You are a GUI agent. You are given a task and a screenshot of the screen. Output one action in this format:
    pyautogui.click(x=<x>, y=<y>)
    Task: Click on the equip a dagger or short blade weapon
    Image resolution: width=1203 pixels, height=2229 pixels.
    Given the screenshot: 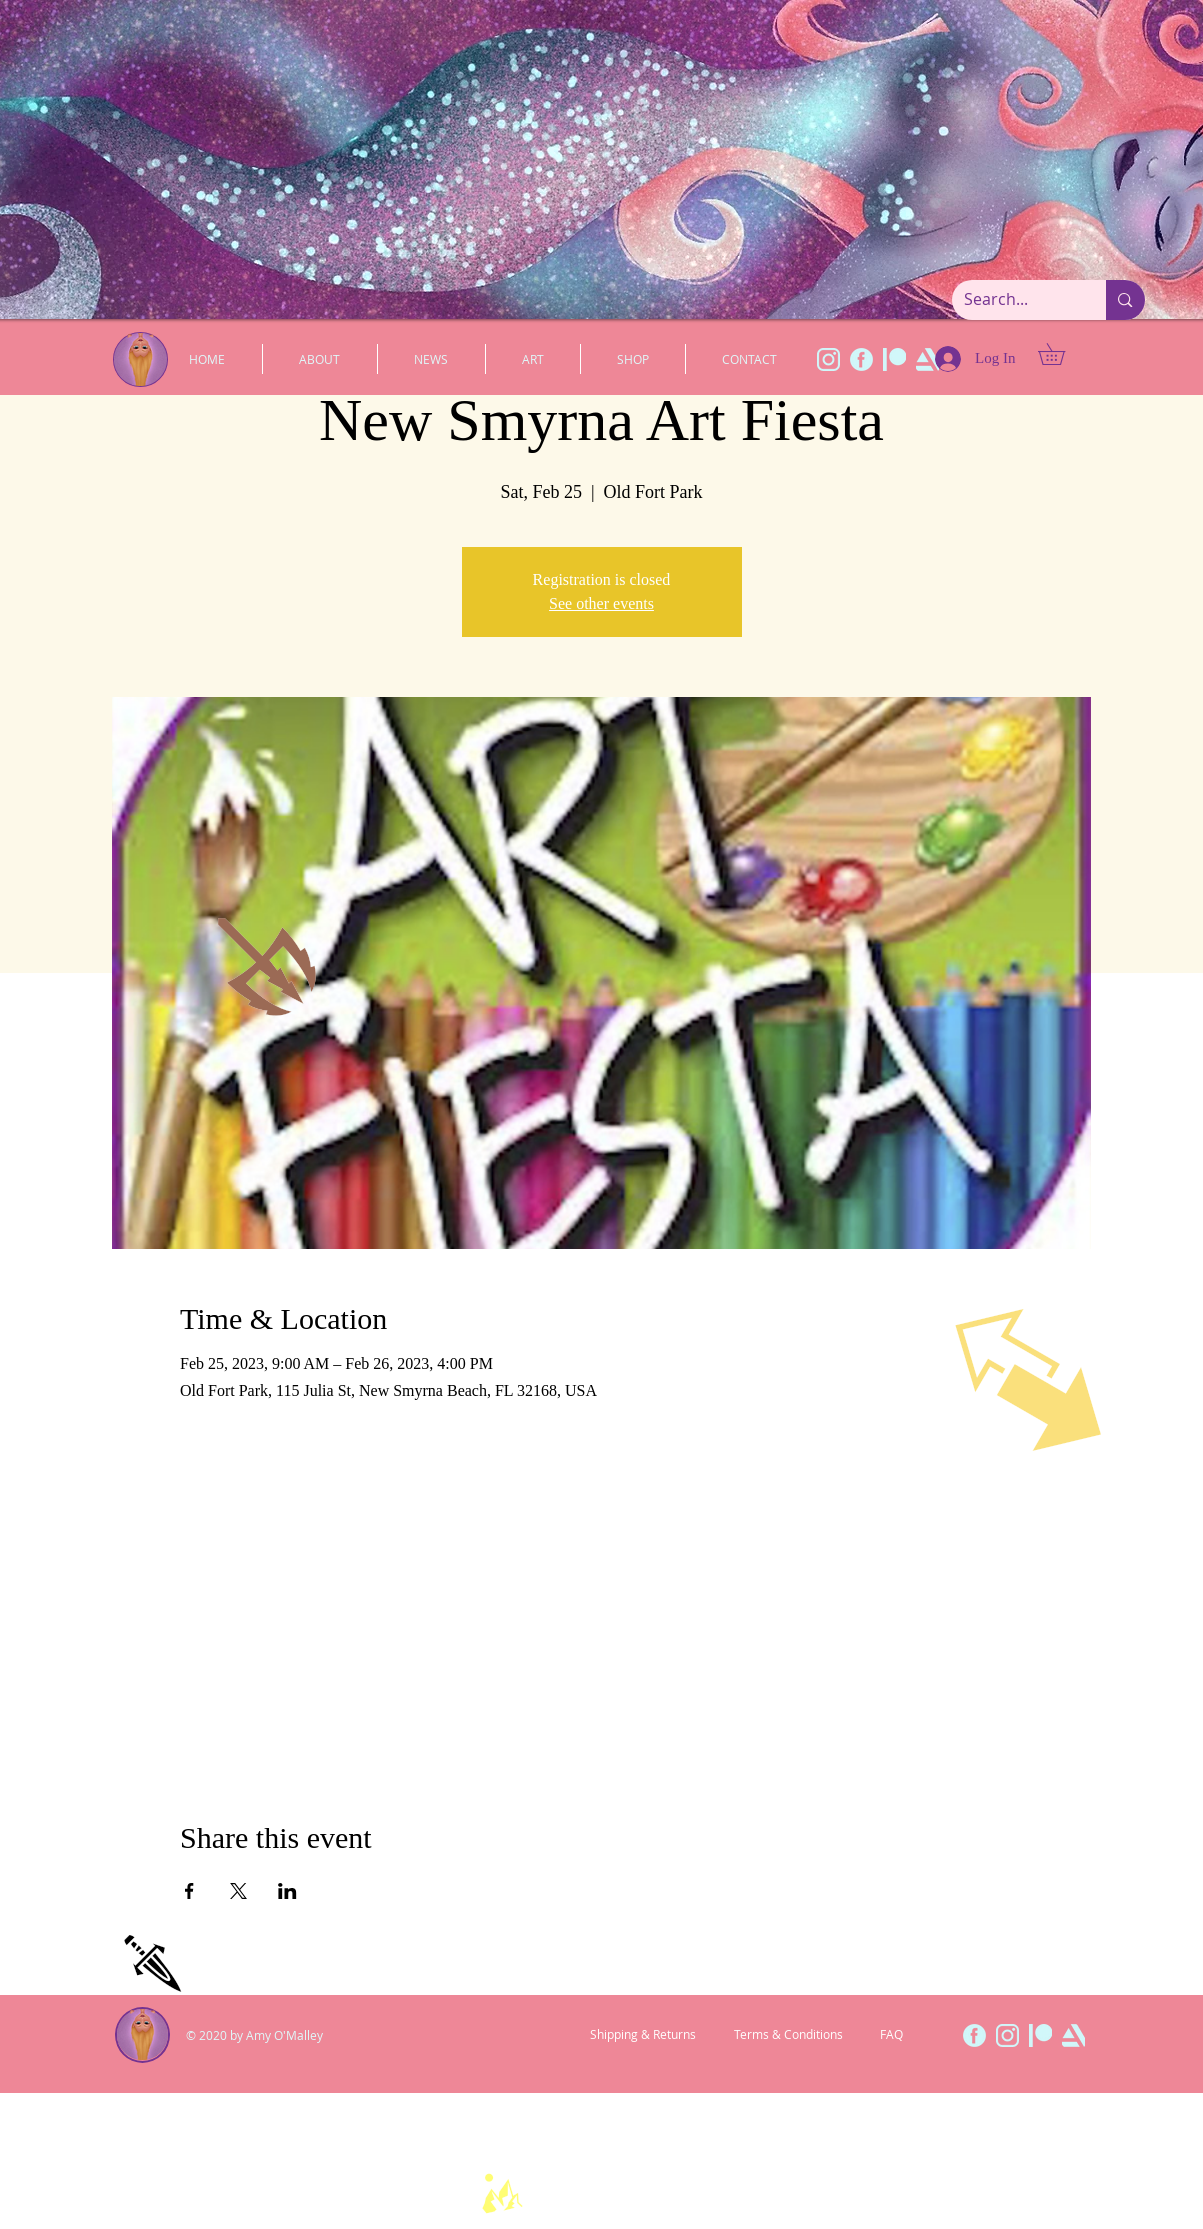 What is the action you would take?
    pyautogui.click(x=152, y=1963)
    